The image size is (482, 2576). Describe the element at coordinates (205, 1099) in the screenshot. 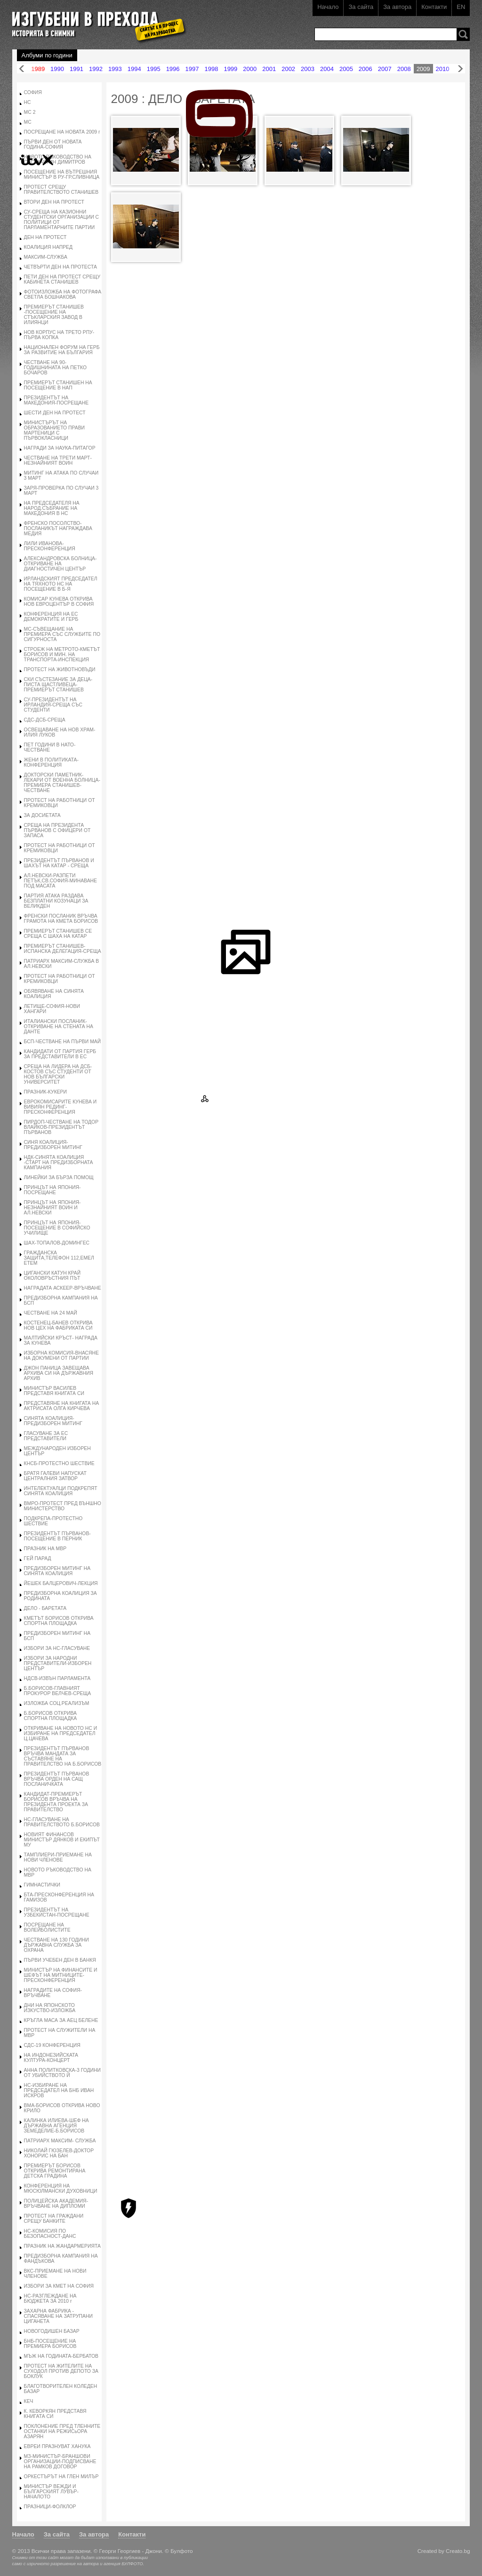

I see `access Google Dataproc cloud service` at that location.